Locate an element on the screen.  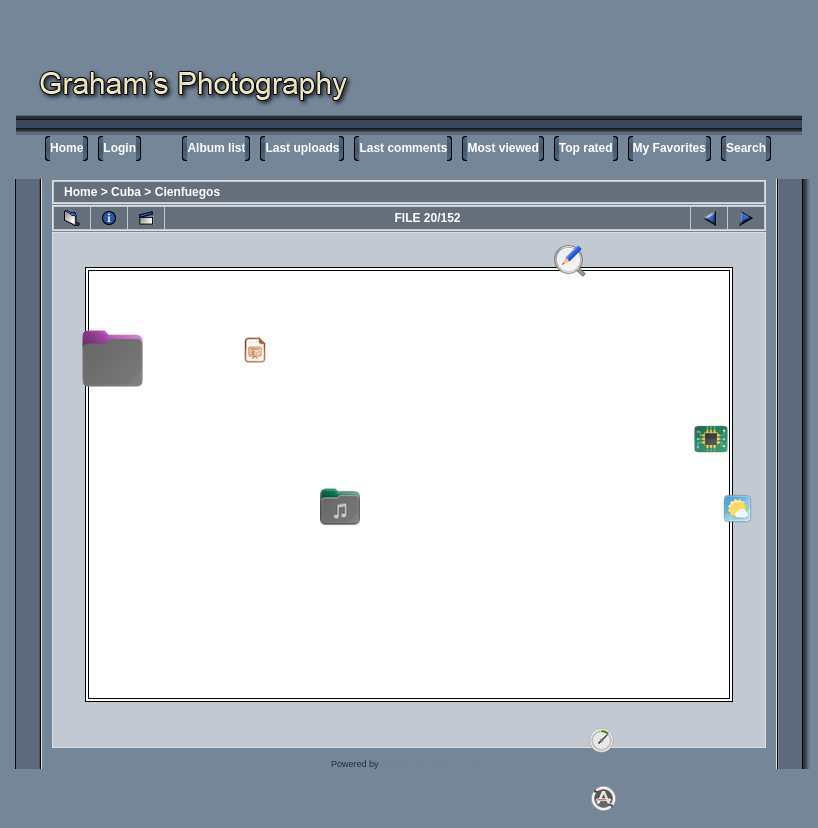
open cpu-x system information utility is located at coordinates (711, 439).